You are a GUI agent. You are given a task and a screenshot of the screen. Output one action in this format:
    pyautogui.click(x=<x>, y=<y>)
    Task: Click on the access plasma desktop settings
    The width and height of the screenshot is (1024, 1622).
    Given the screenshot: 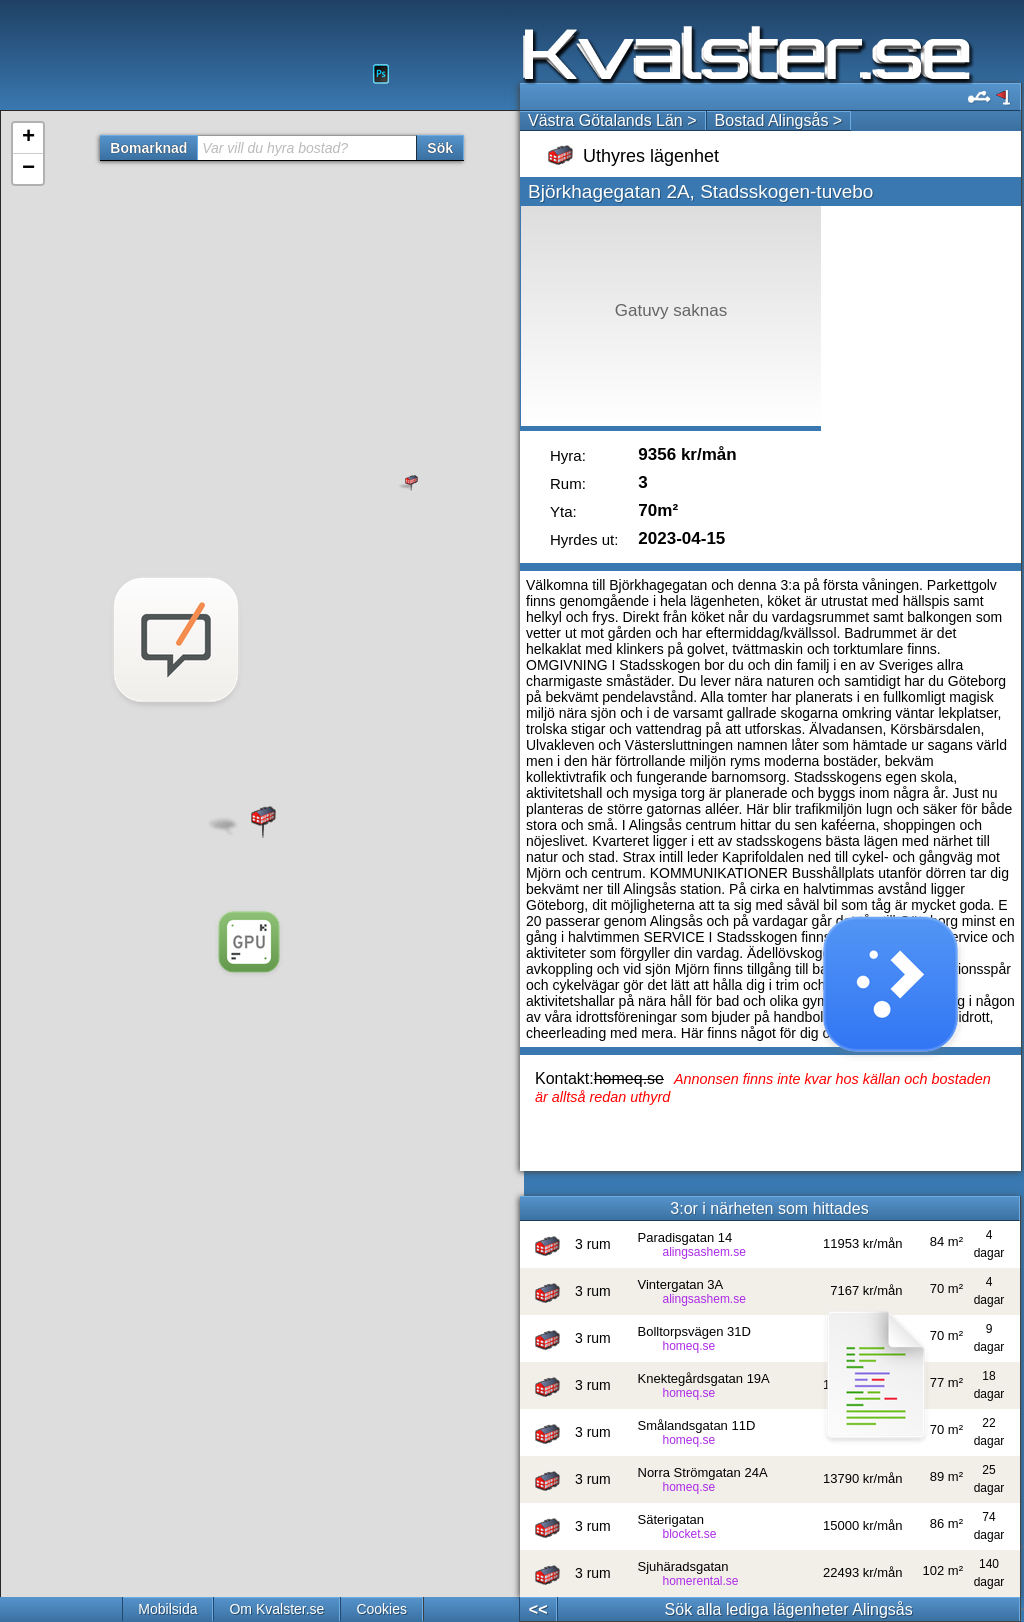 What is the action you would take?
    pyautogui.click(x=890, y=986)
    